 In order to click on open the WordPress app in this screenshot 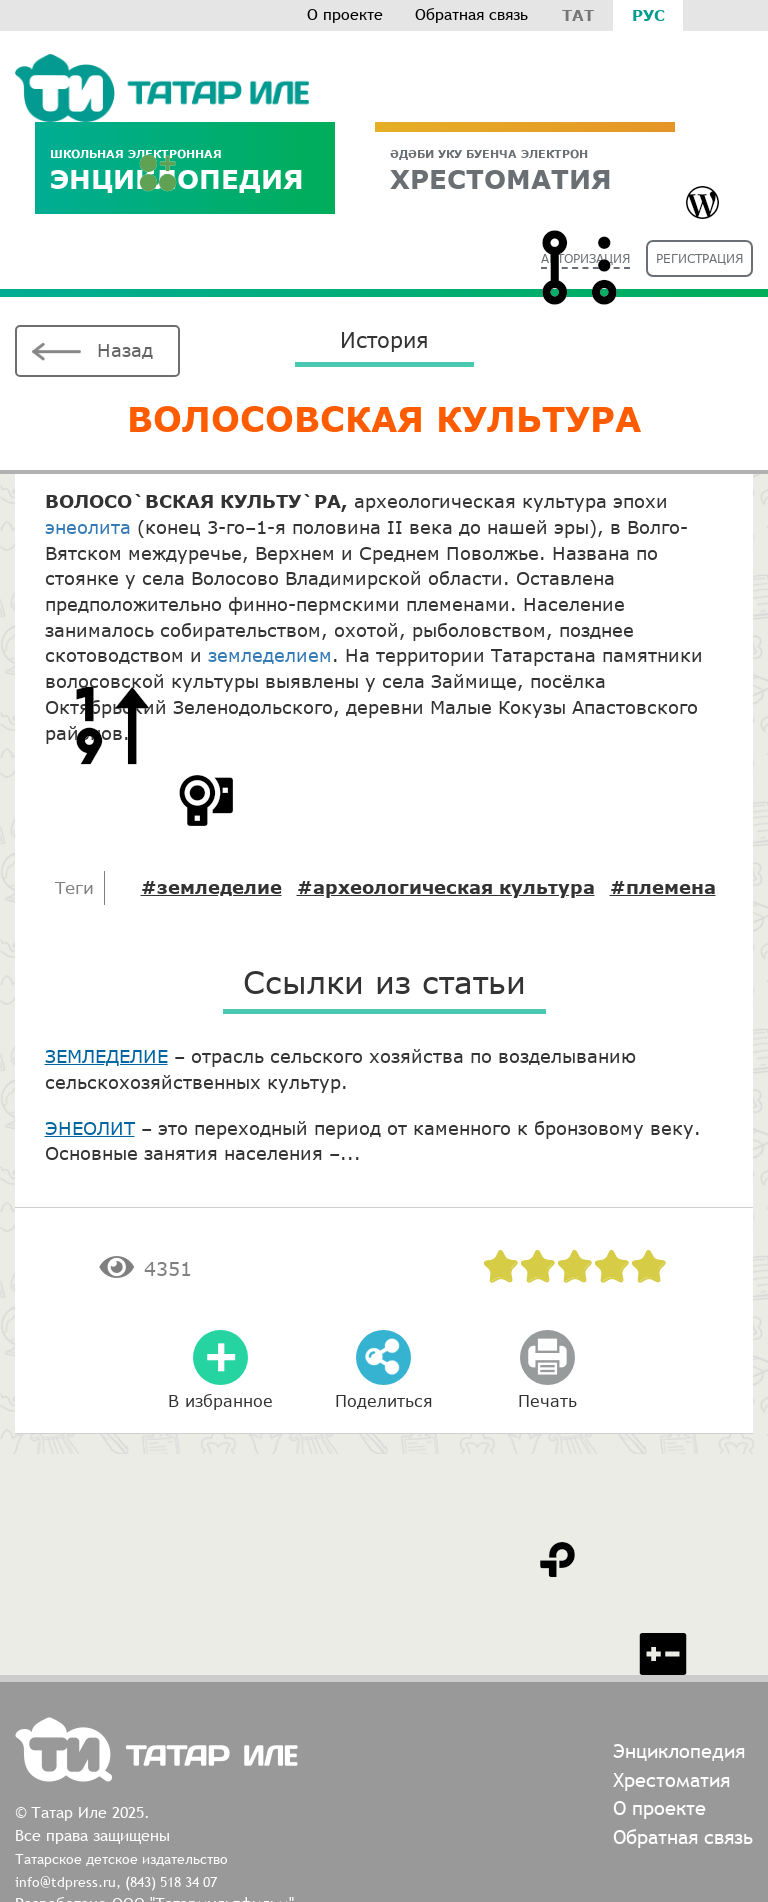, I will do `click(702, 202)`.